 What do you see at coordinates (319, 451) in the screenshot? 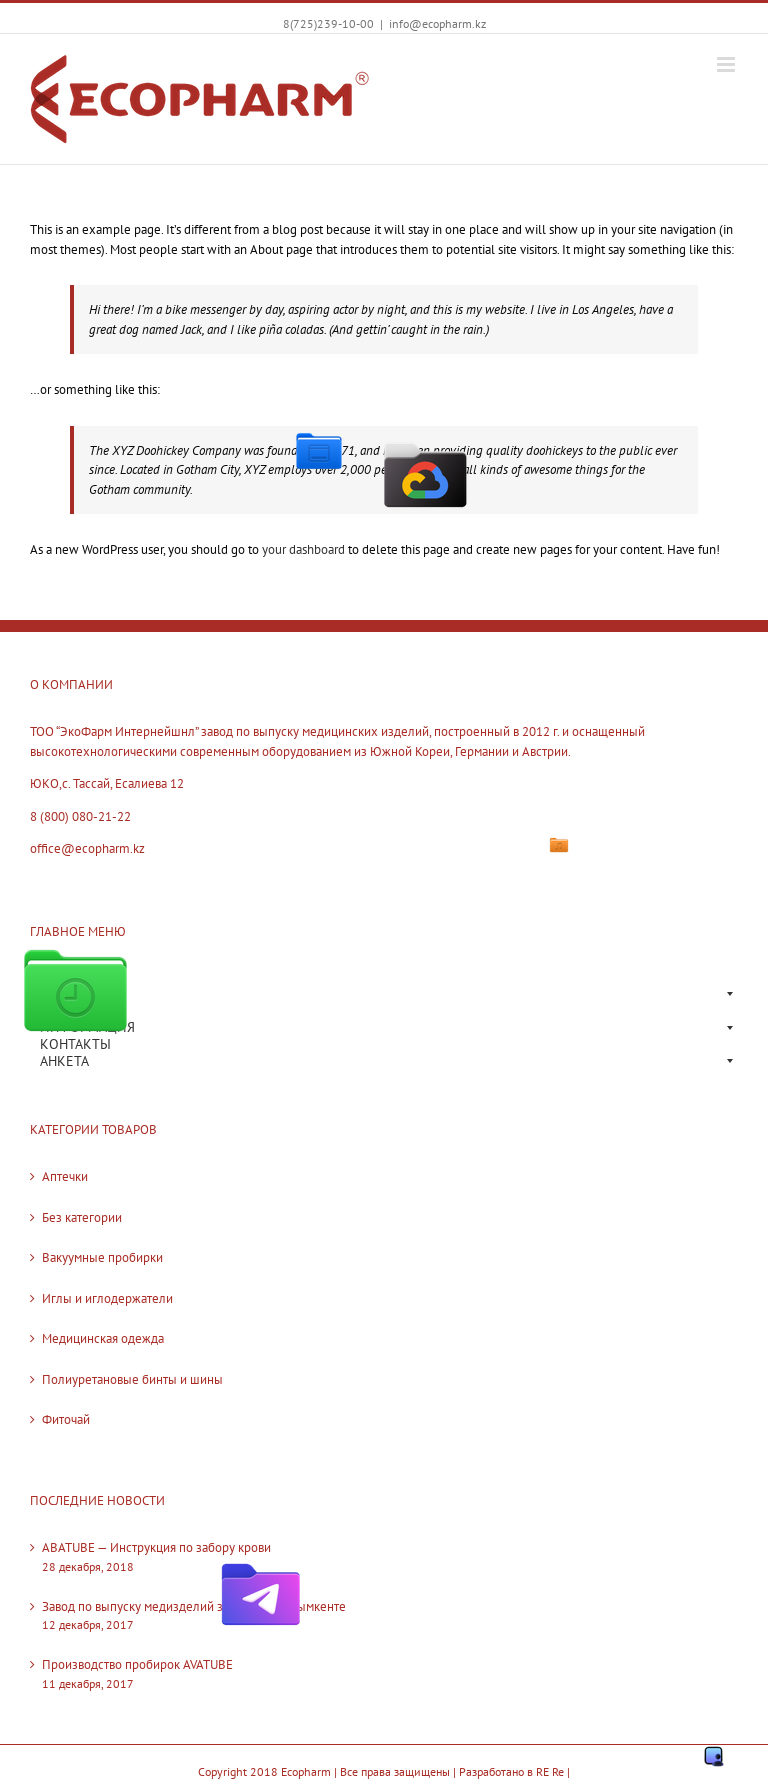
I see `open desktop folder` at bounding box center [319, 451].